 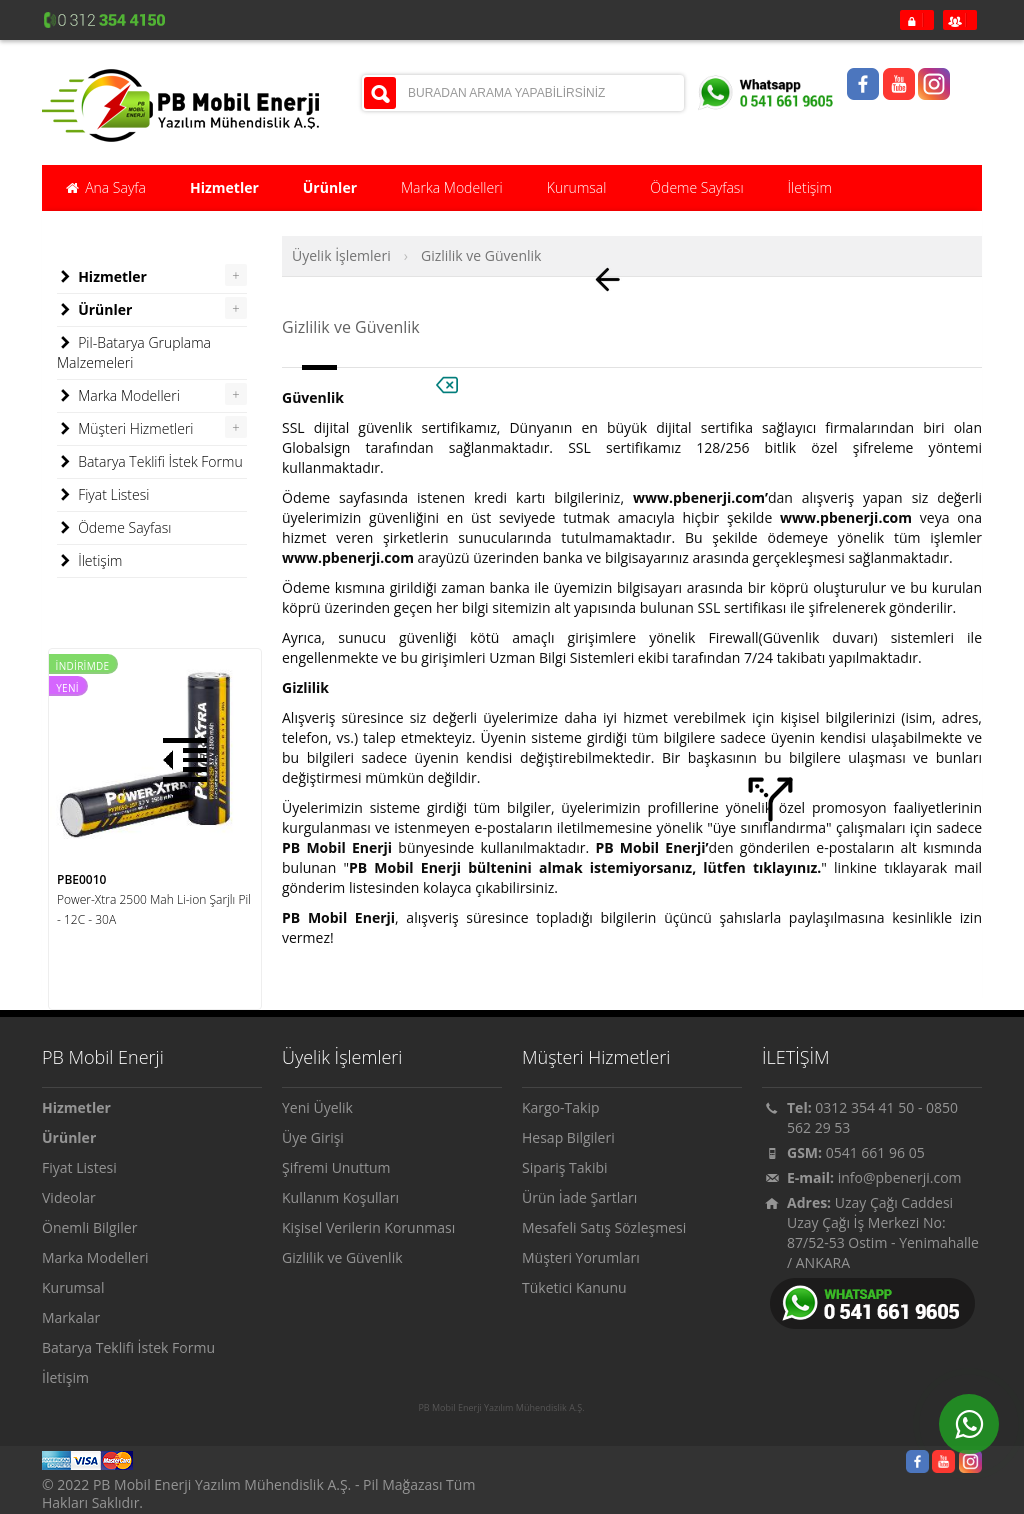 I want to click on delete a tag or label, so click(x=447, y=385).